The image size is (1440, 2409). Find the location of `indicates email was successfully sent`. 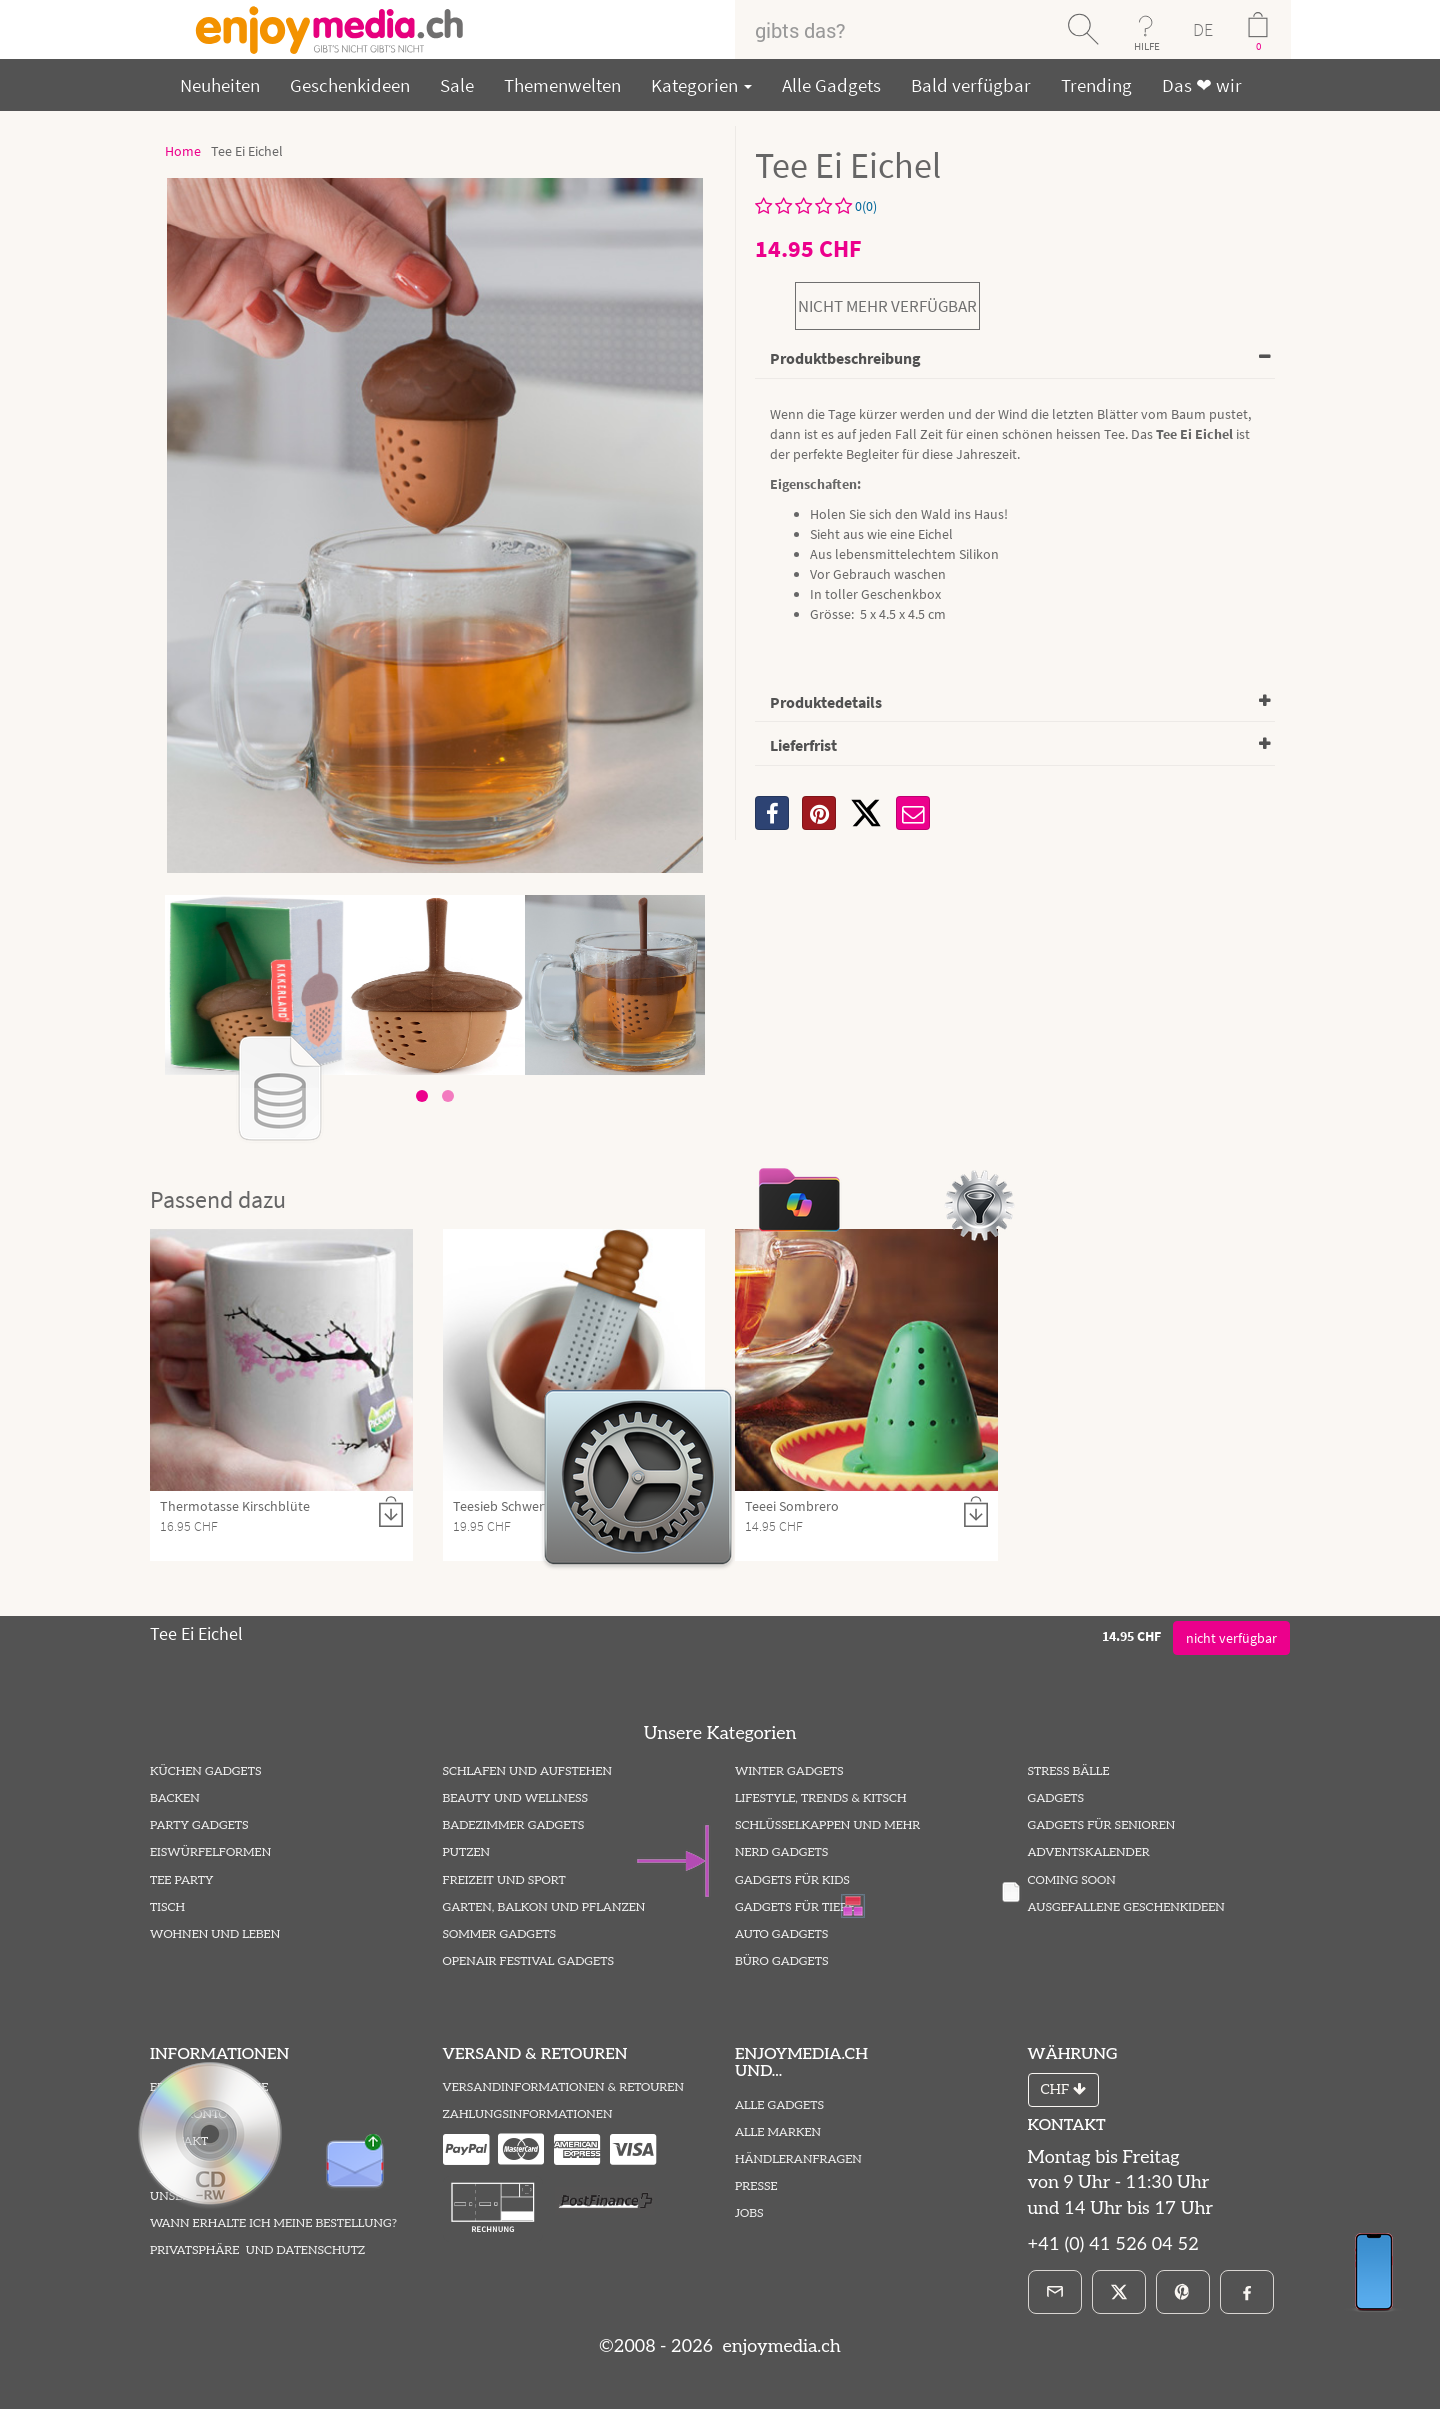

indicates email was successfully sent is located at coordinates (355, 2164).